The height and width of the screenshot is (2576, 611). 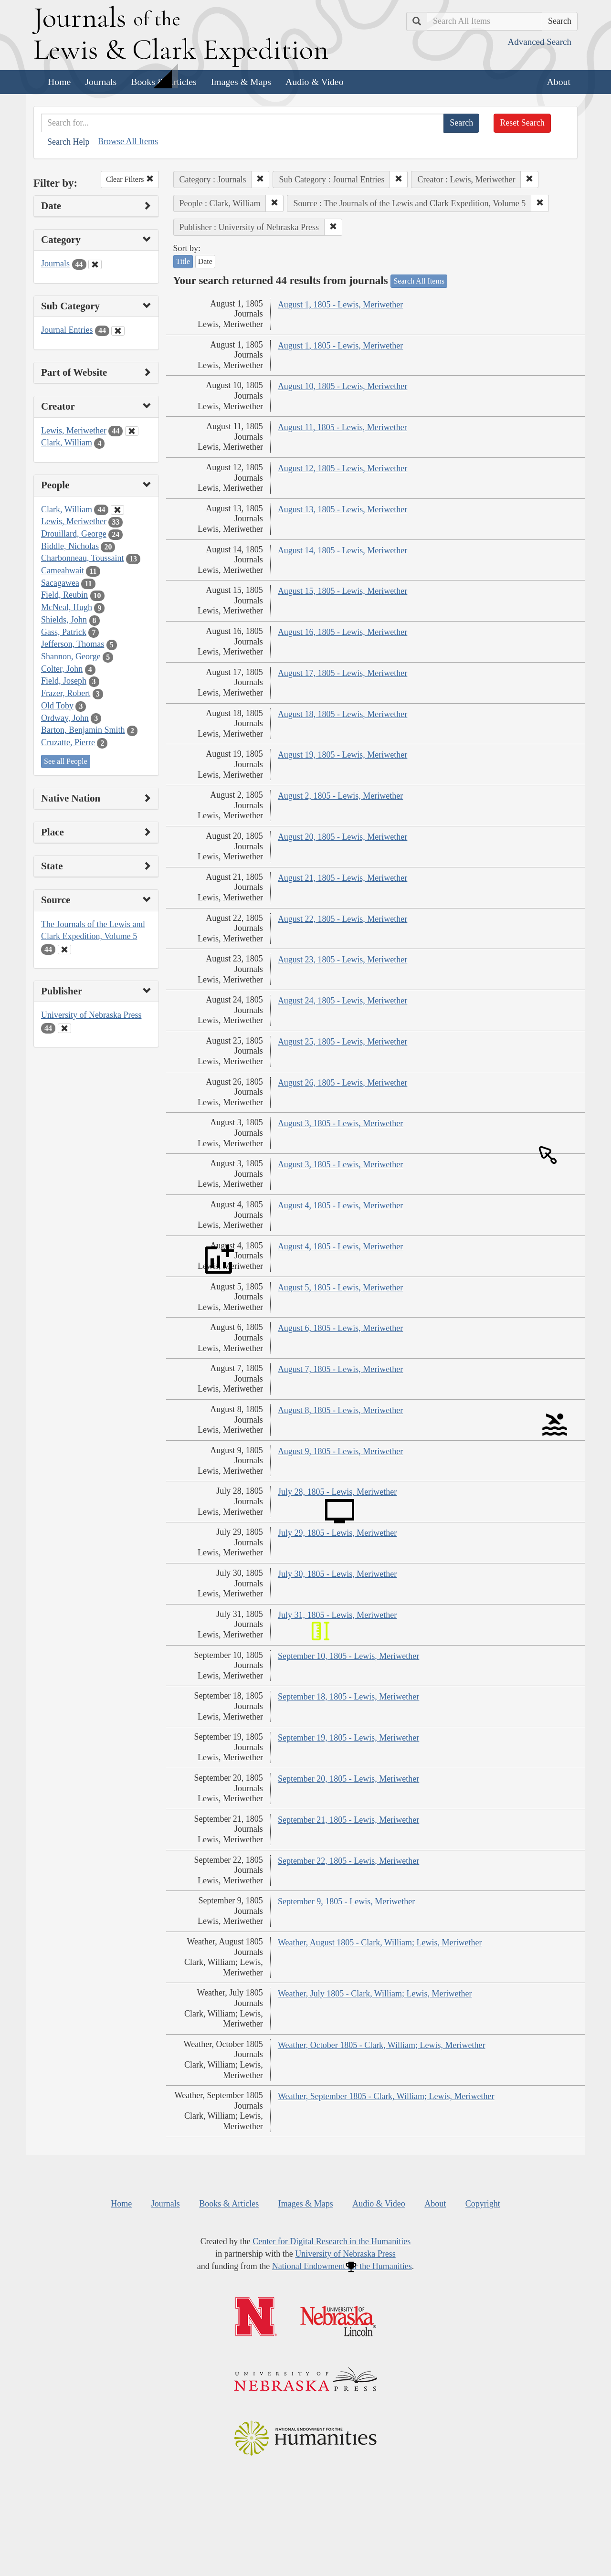 What do you see at coordinates (548, 1155) in the screenshot?
I see `access gardening or landscaping tools` at bounding box center [548, 1155].